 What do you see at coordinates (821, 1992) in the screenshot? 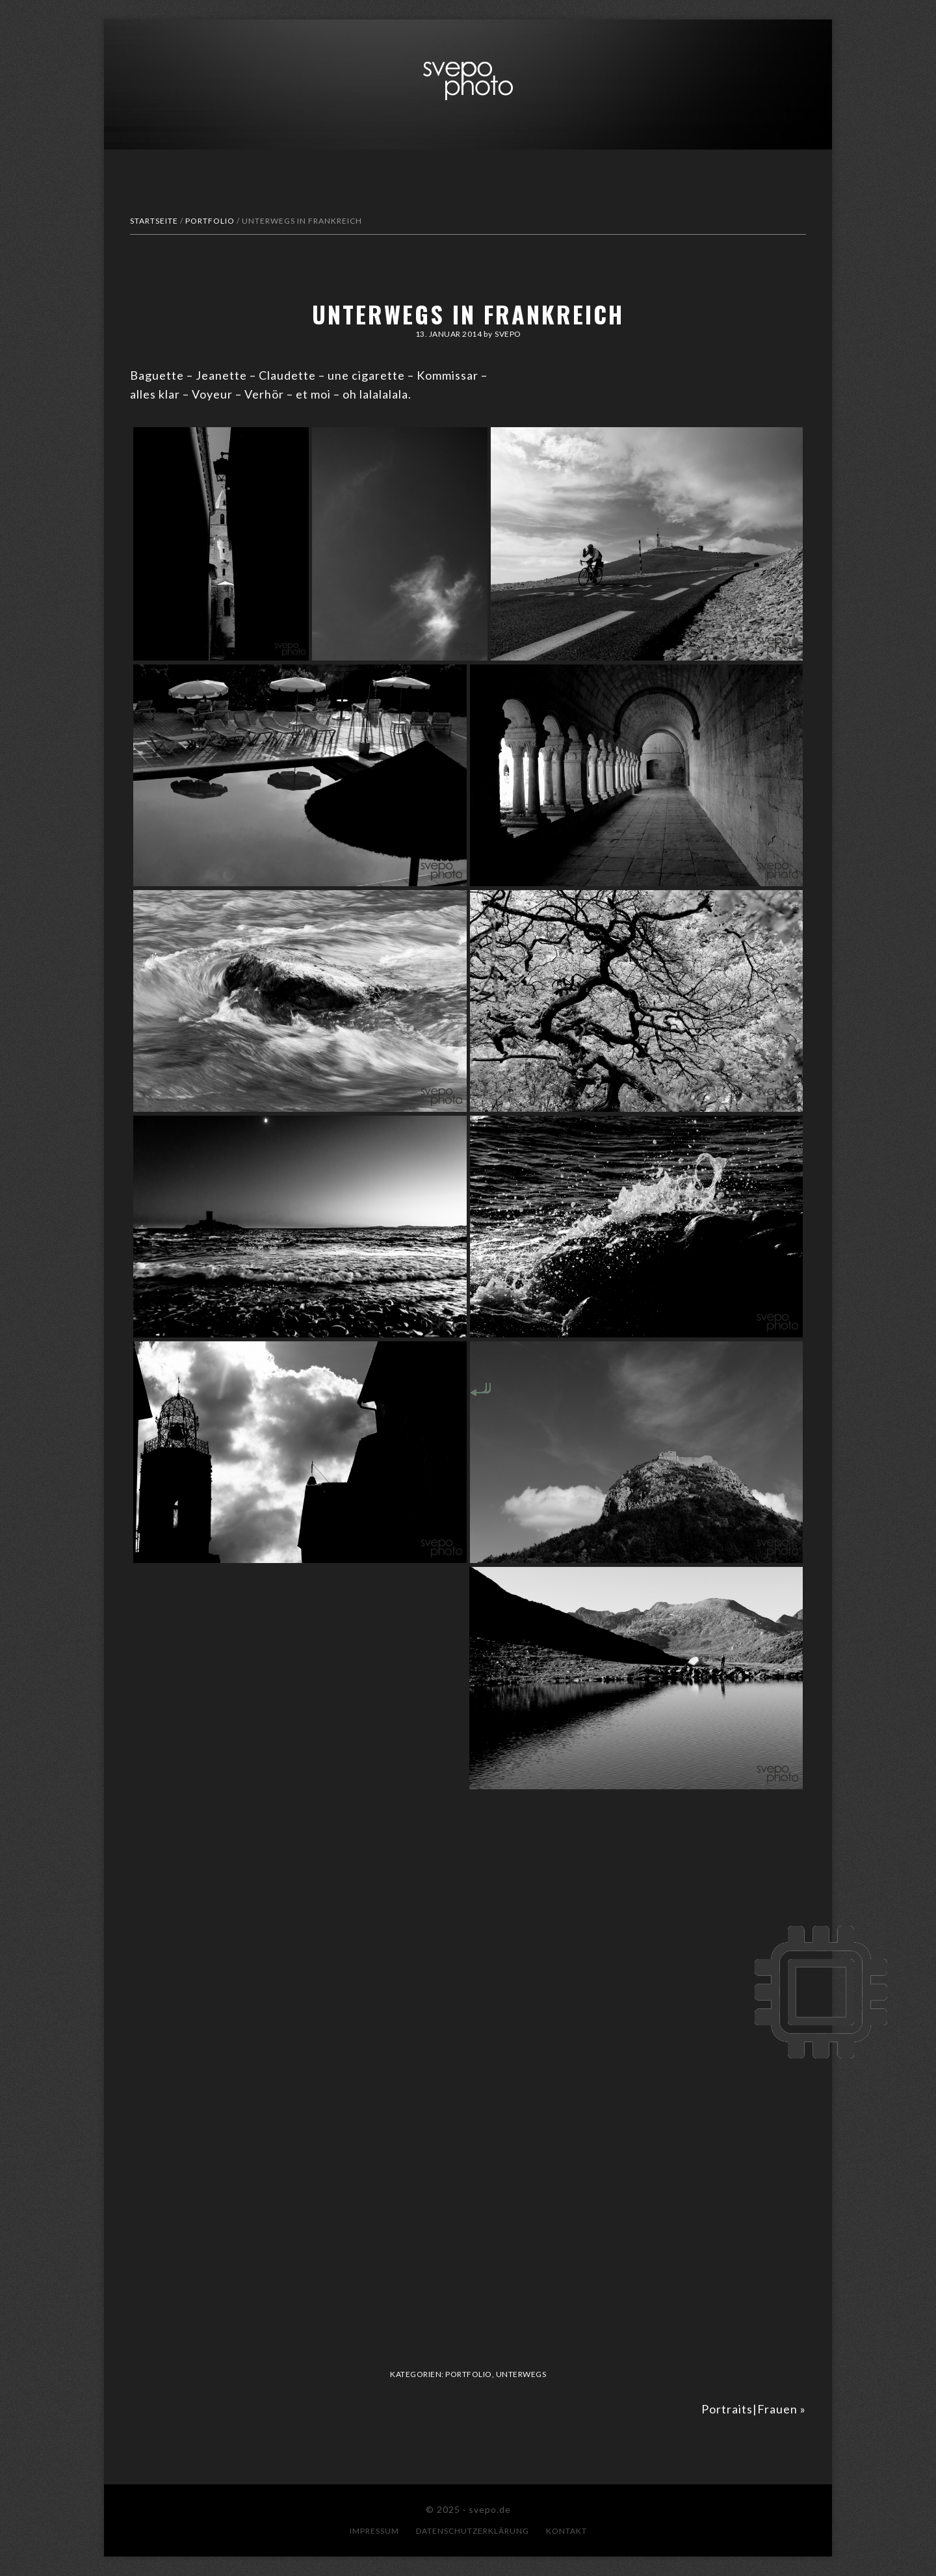
I see `access hardware or processor settings` at bounding box center [821, 1992].